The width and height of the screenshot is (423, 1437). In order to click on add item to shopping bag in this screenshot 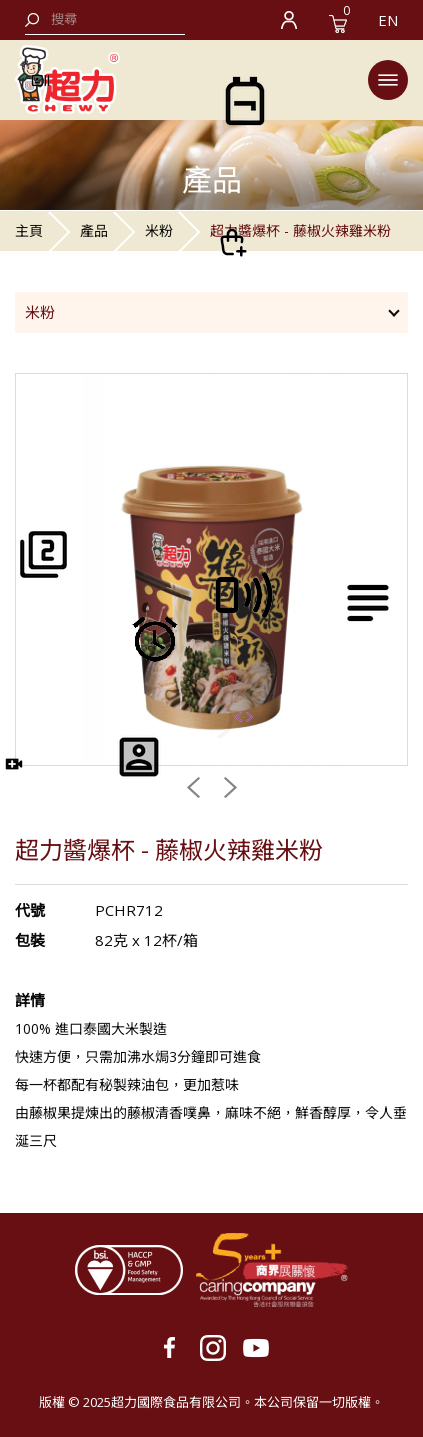, I will do `click(232, 242)`.